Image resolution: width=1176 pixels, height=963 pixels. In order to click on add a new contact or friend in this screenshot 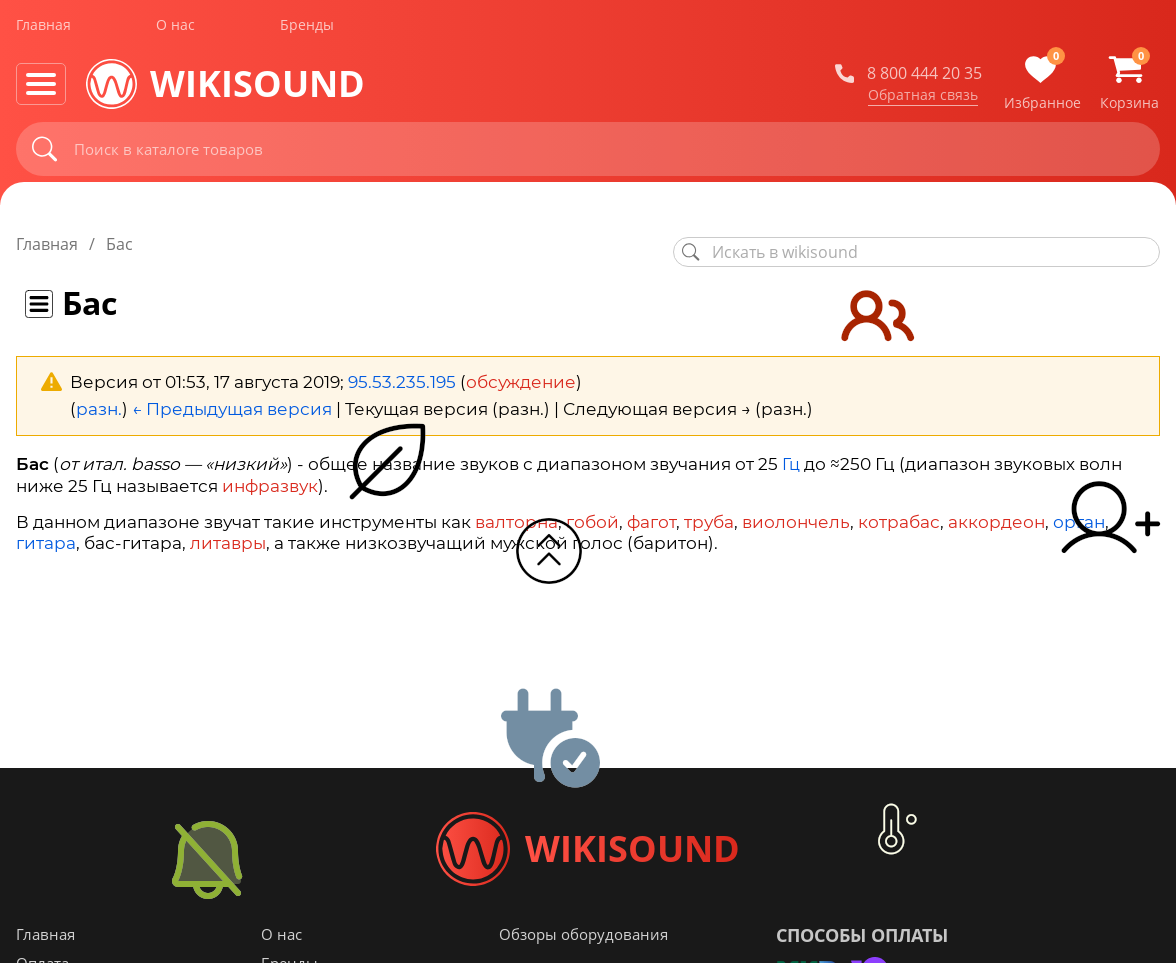, I will do `click(1107, 520)`.